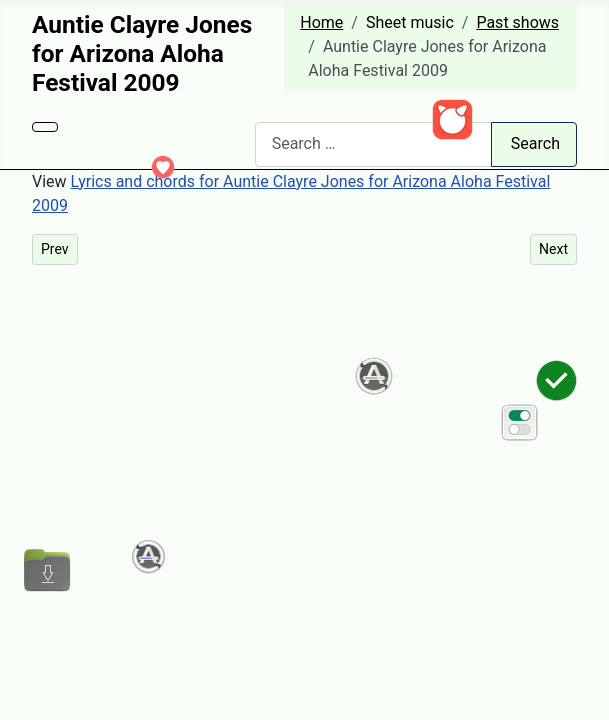 The image size is (609, 720). I want to click on mark item as favorite, so click(163, 167).